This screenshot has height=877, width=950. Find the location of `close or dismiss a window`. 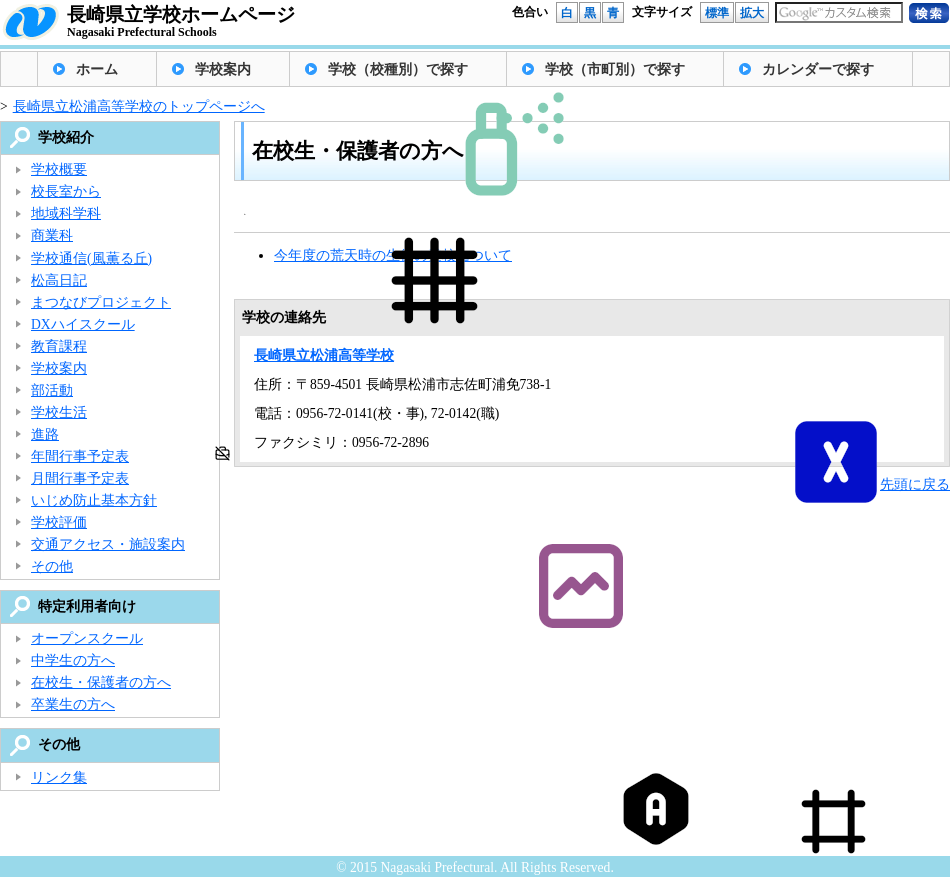

close or dismiss a window is located at coordinates (836, 462).